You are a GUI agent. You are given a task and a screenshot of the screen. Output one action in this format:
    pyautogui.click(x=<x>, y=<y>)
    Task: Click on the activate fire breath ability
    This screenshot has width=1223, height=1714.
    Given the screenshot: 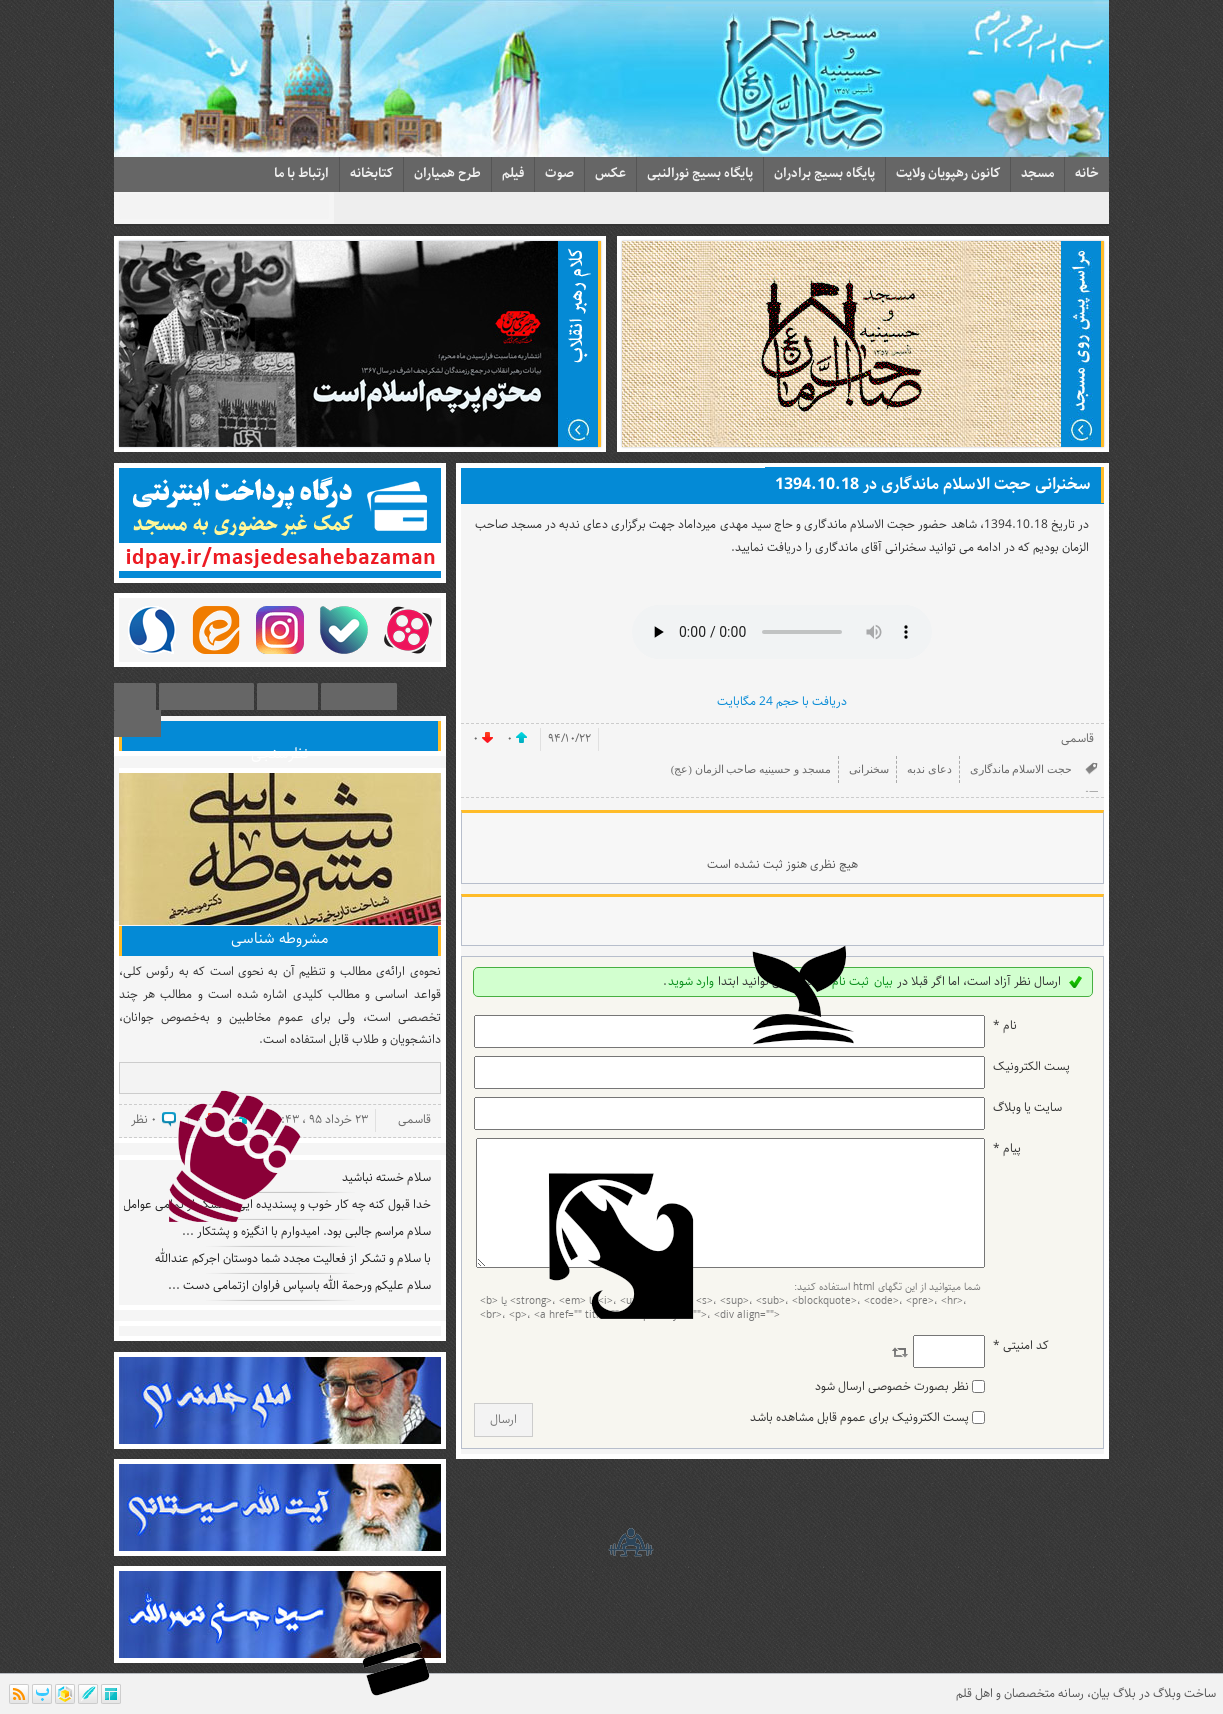 What is the action you would take?
    pyautogui.click(x=621, y=1246)
    